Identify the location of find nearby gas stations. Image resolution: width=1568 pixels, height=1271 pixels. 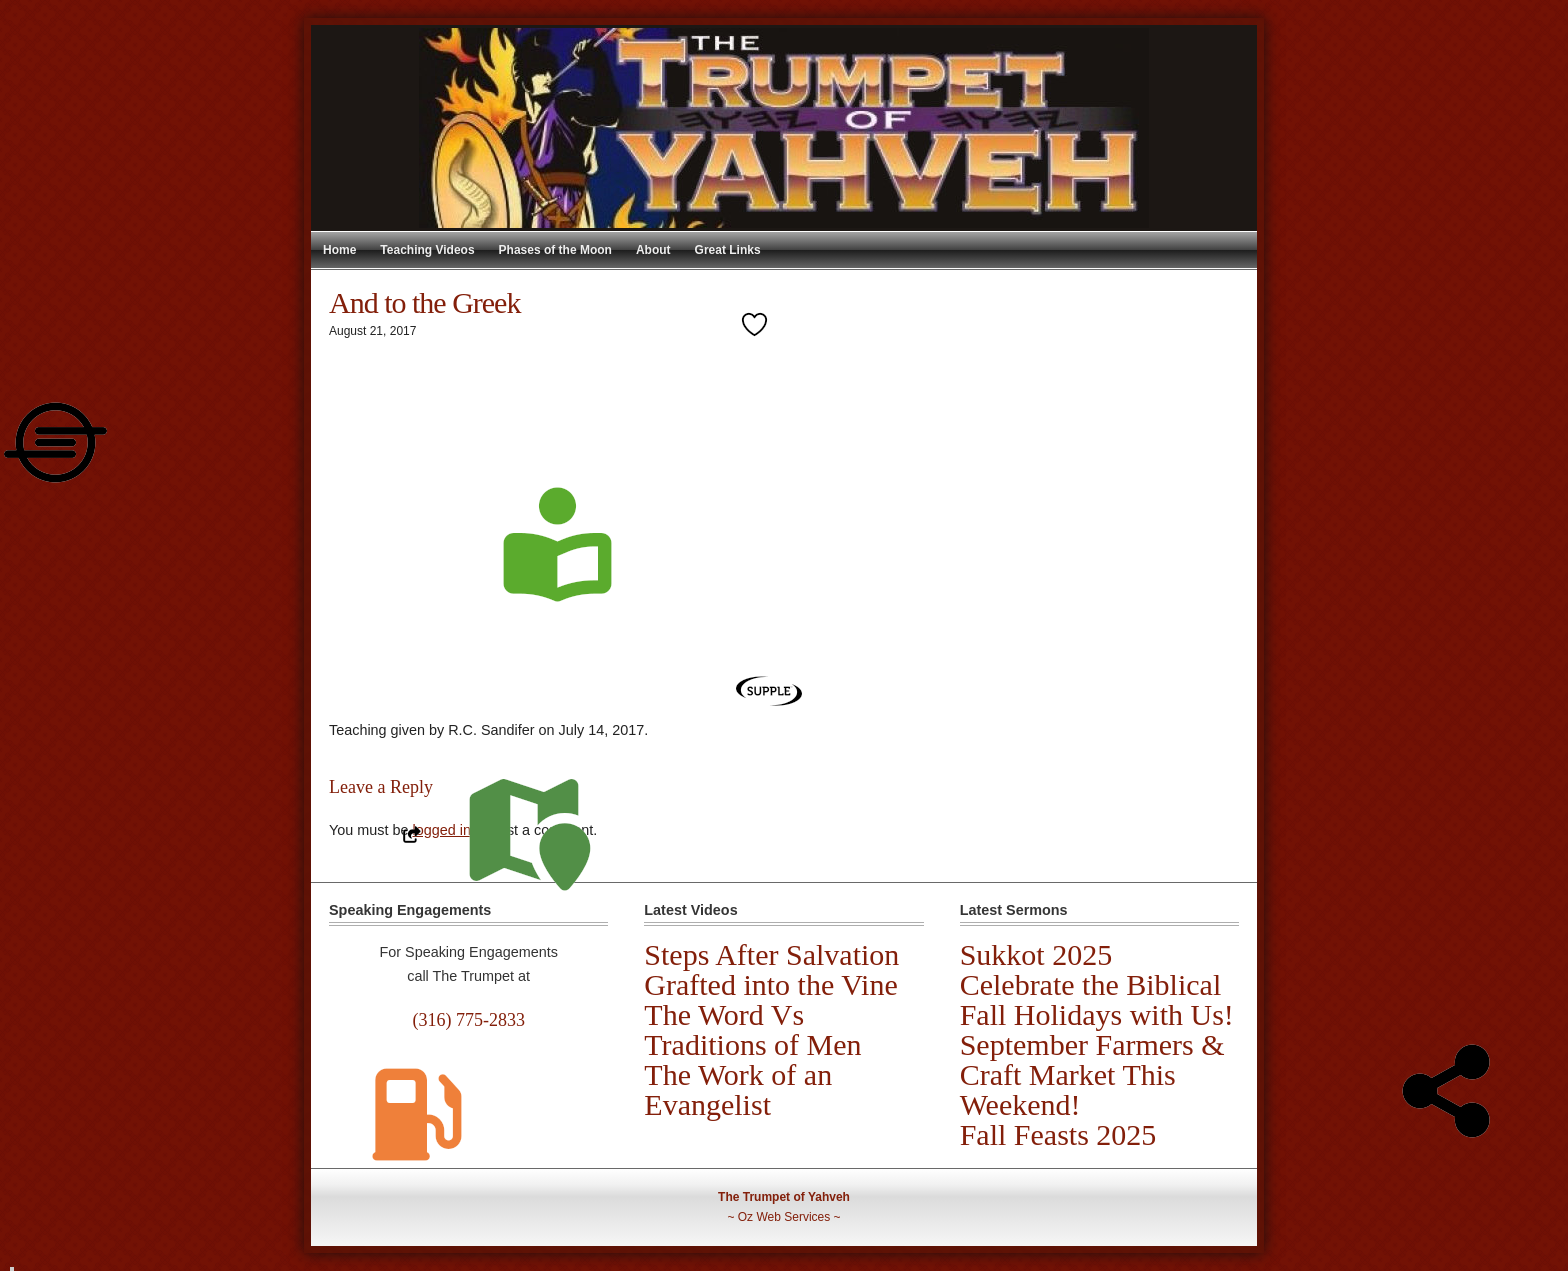
(415, 1114).